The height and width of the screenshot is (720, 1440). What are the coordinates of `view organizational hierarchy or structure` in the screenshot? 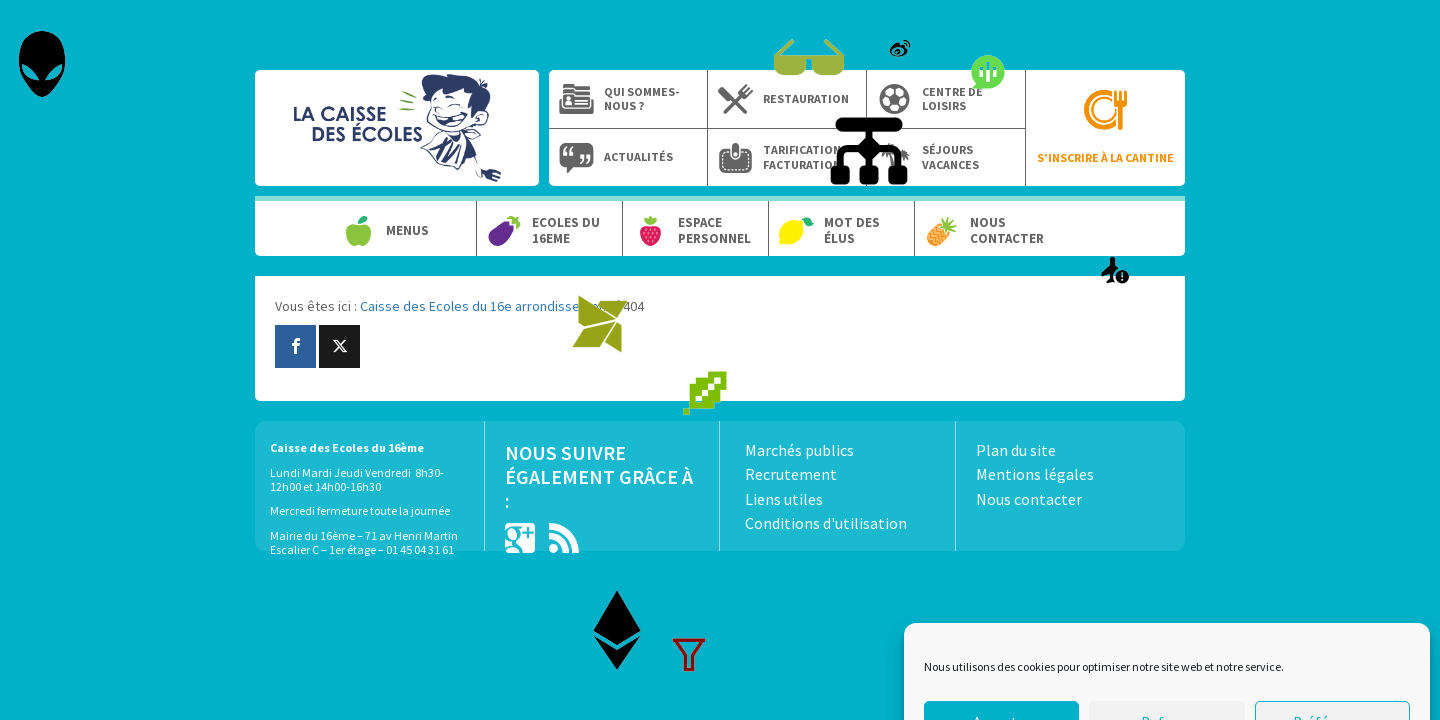 It's located at (869, 151).